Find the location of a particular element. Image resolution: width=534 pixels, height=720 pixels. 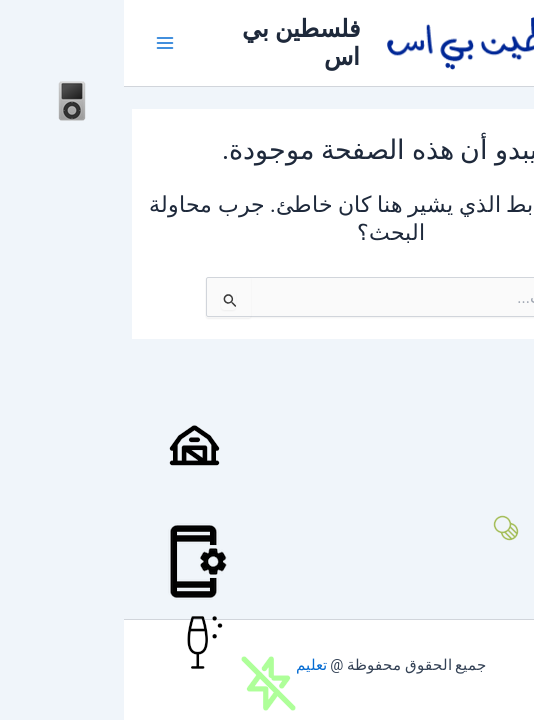

open multimedia player application is located at coordinates (72, 101).